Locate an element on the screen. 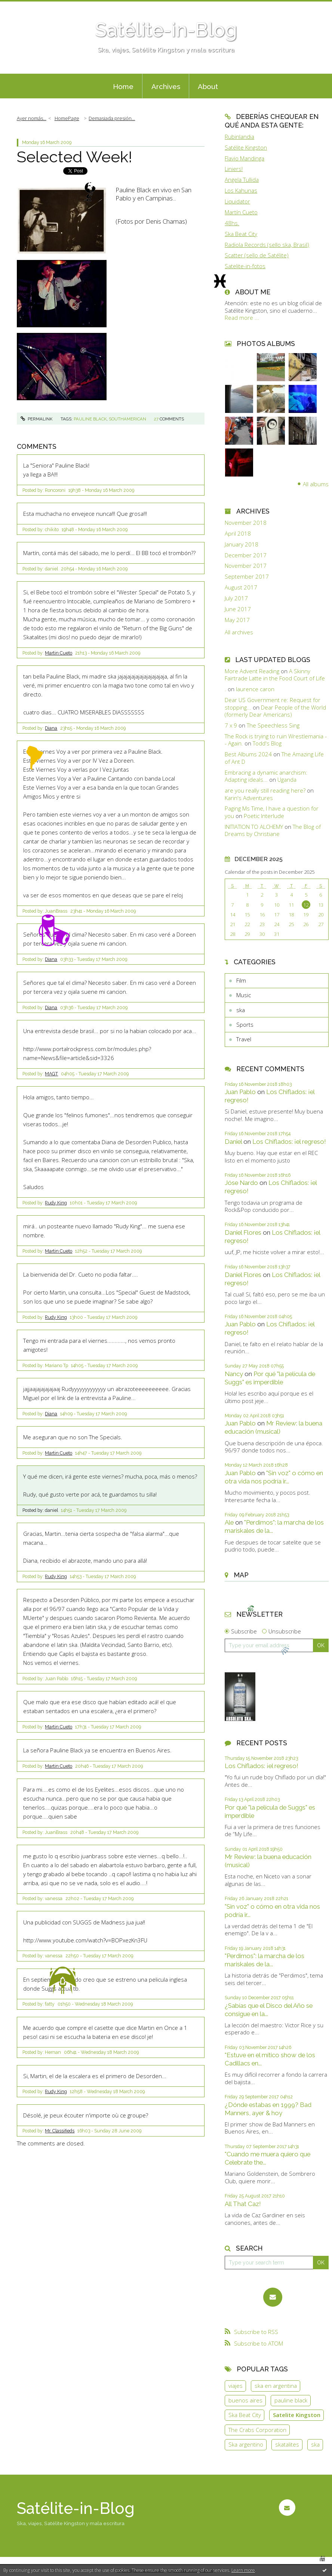 This screenshot has width=332, height=2576. view battery status or power levels is located at coordinates (54, 930).